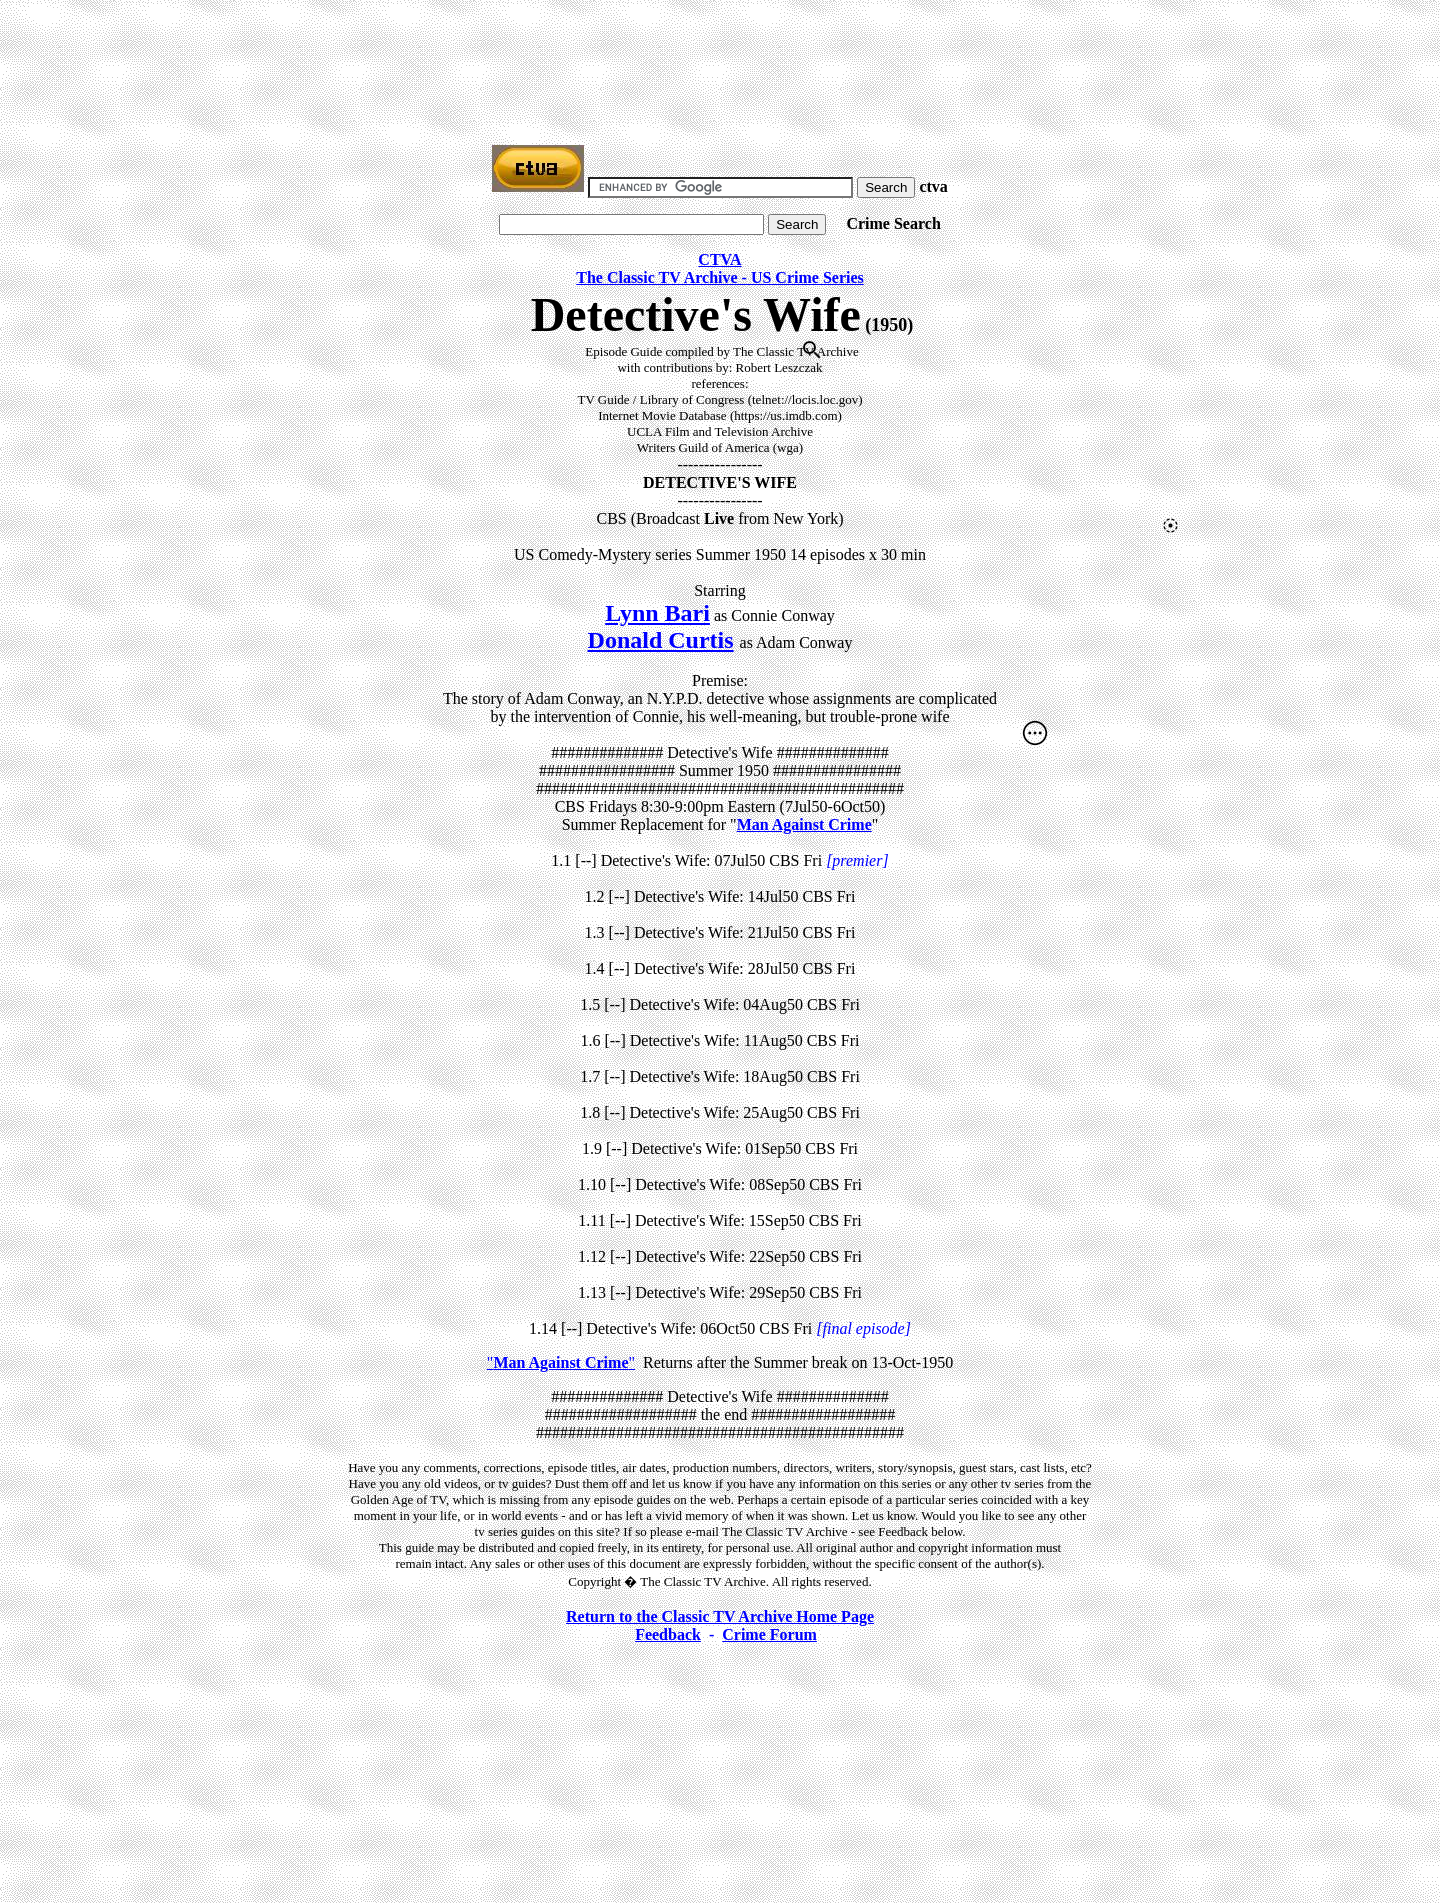 This screenshot has height=1903, width=1440. I want to click on access more options or actions, so click(1035, 733).